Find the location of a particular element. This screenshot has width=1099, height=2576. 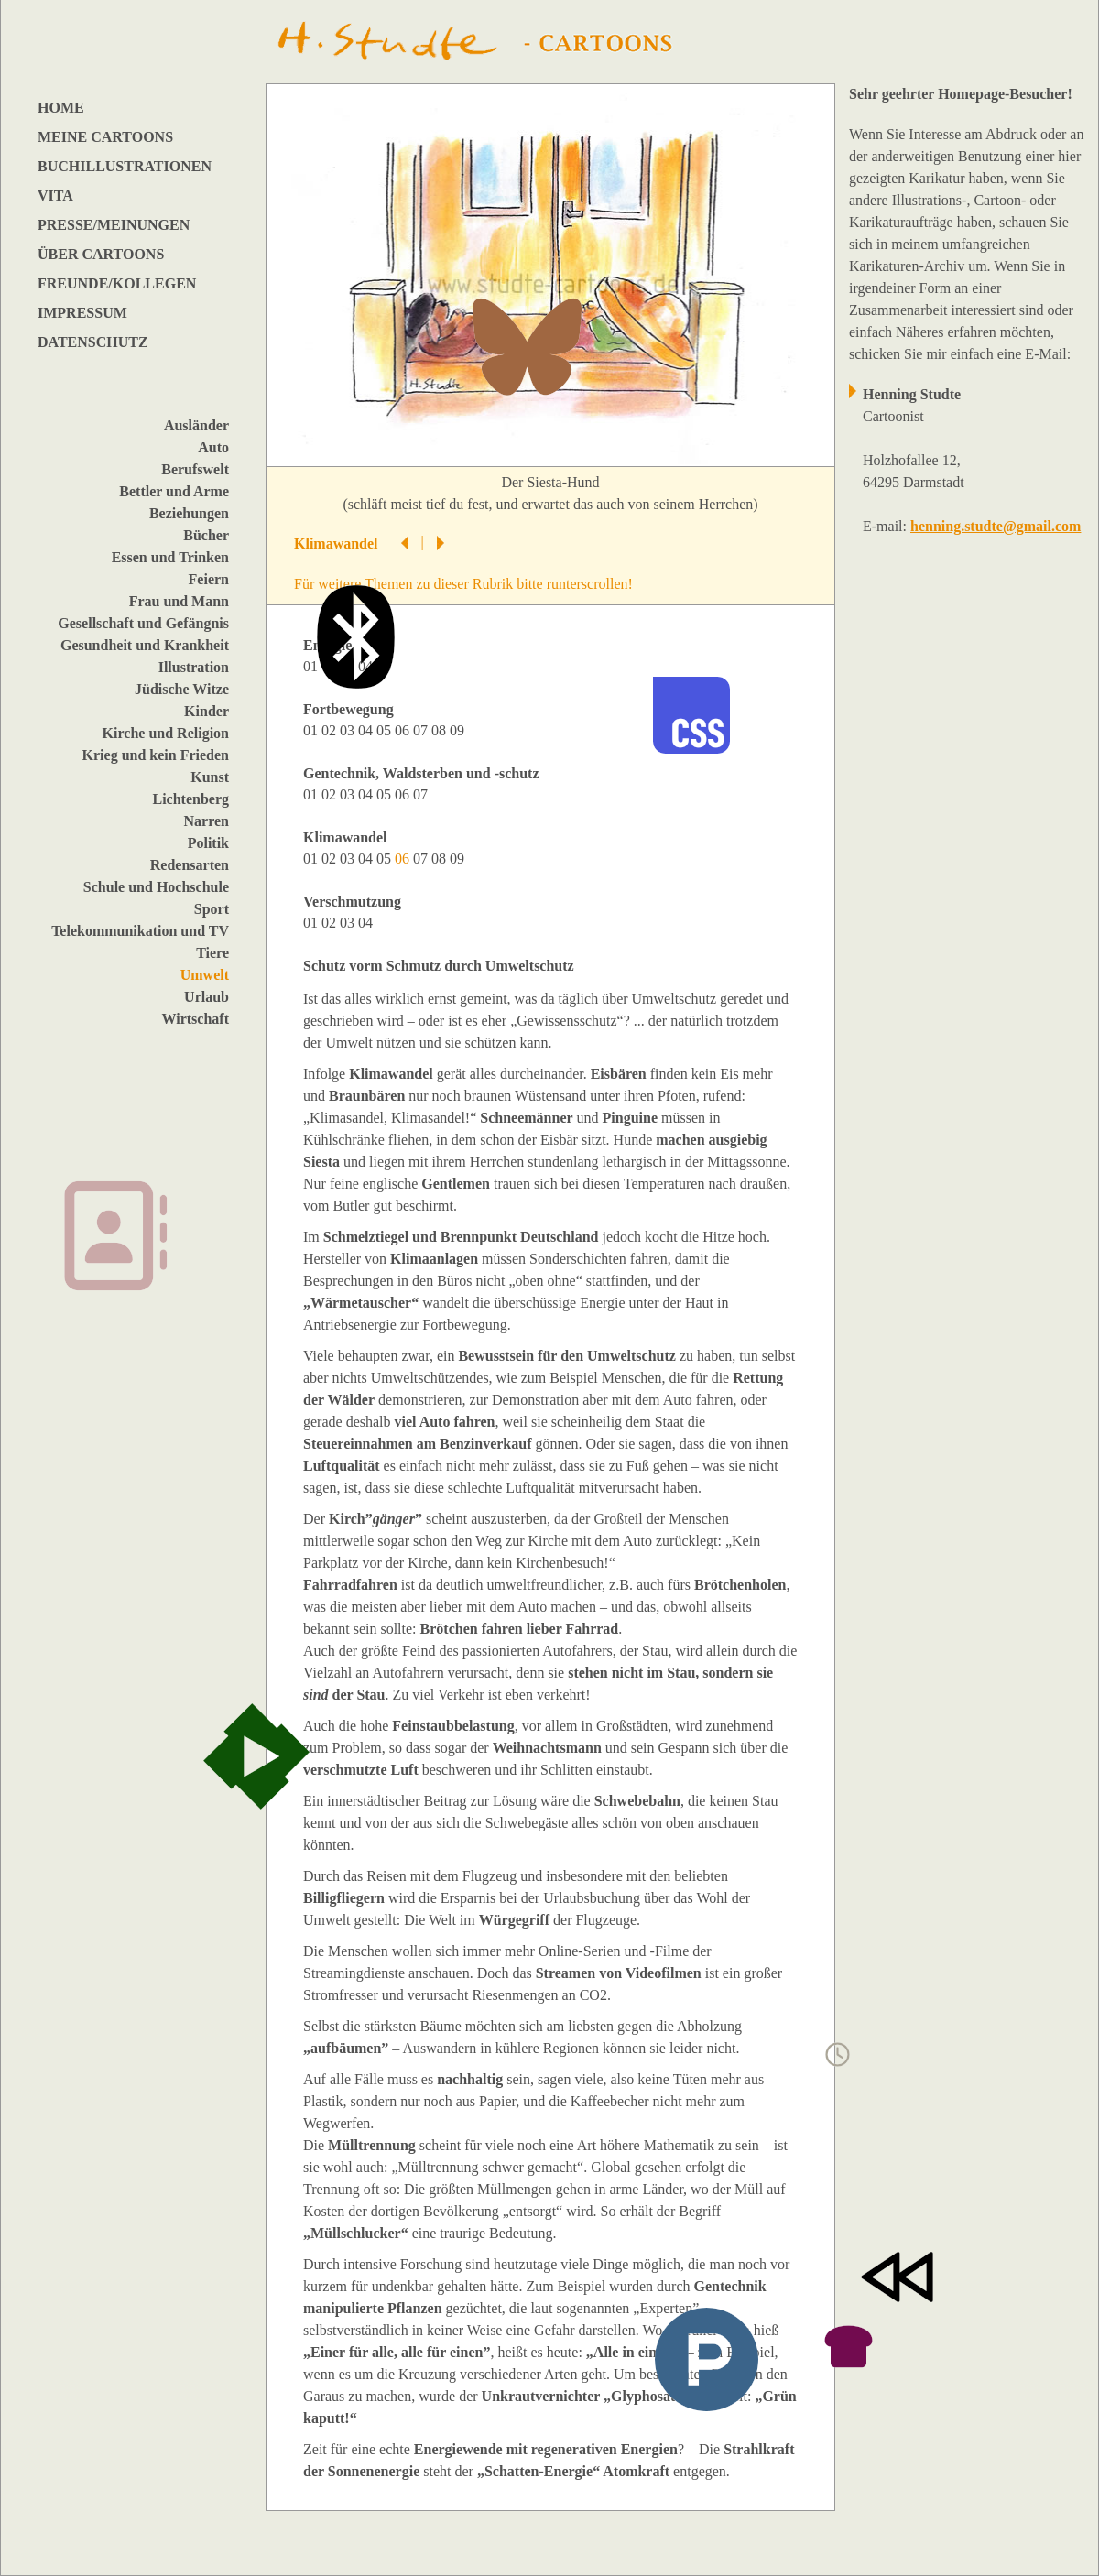

view time or check the clock is located at coordinates (837, 2054).